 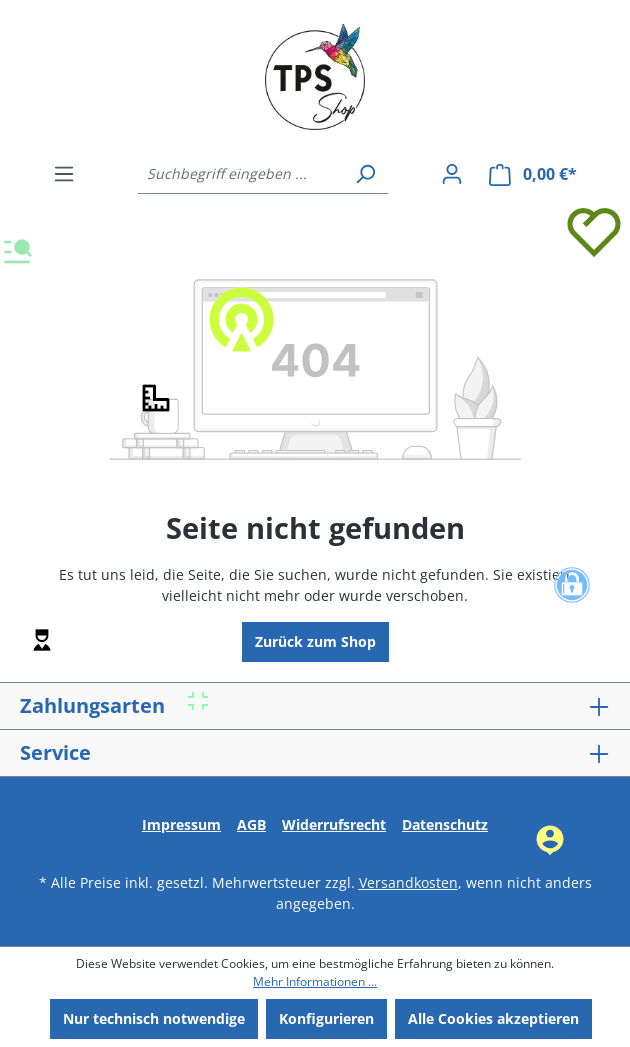 I want to click on access GPS or location services, so click(x=241, y=319).